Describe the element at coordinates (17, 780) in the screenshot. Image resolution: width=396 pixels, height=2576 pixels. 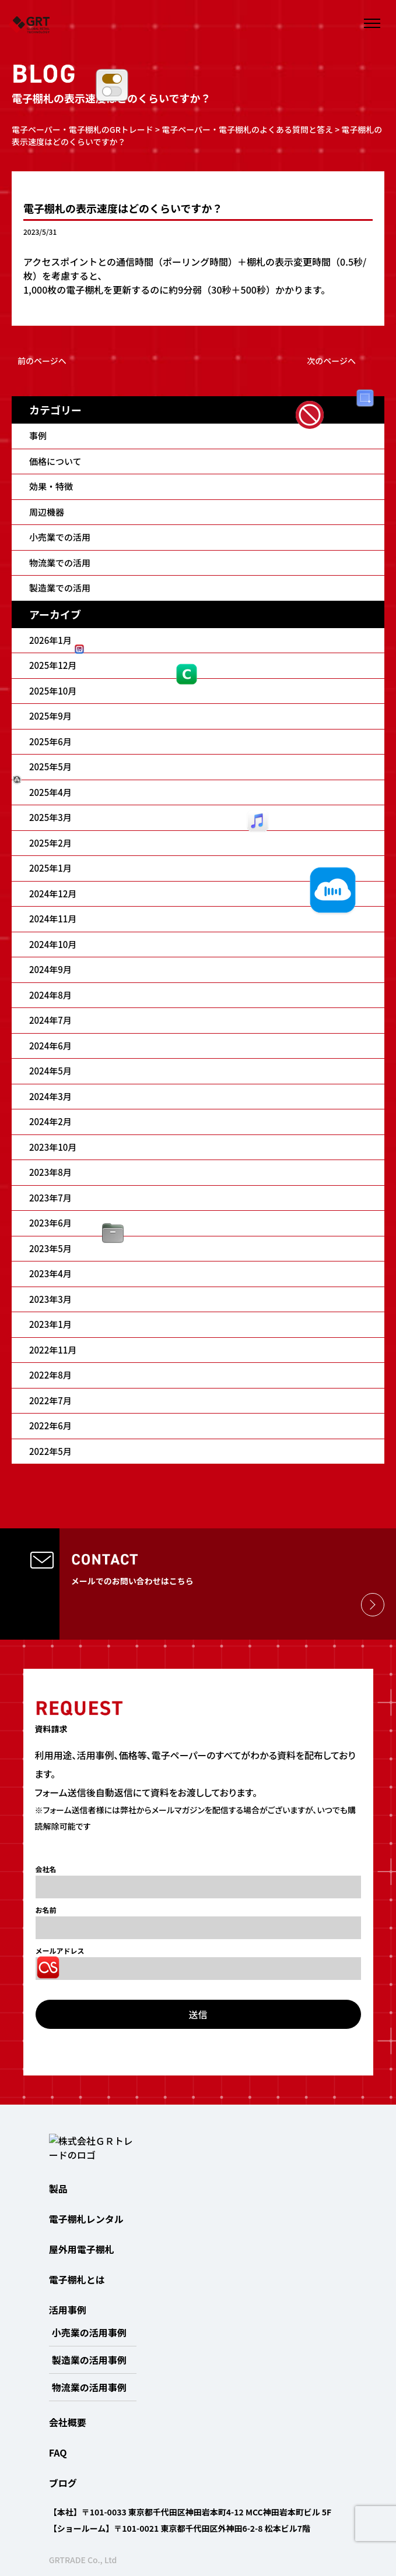
I see `open the software update notifier app` at that location.